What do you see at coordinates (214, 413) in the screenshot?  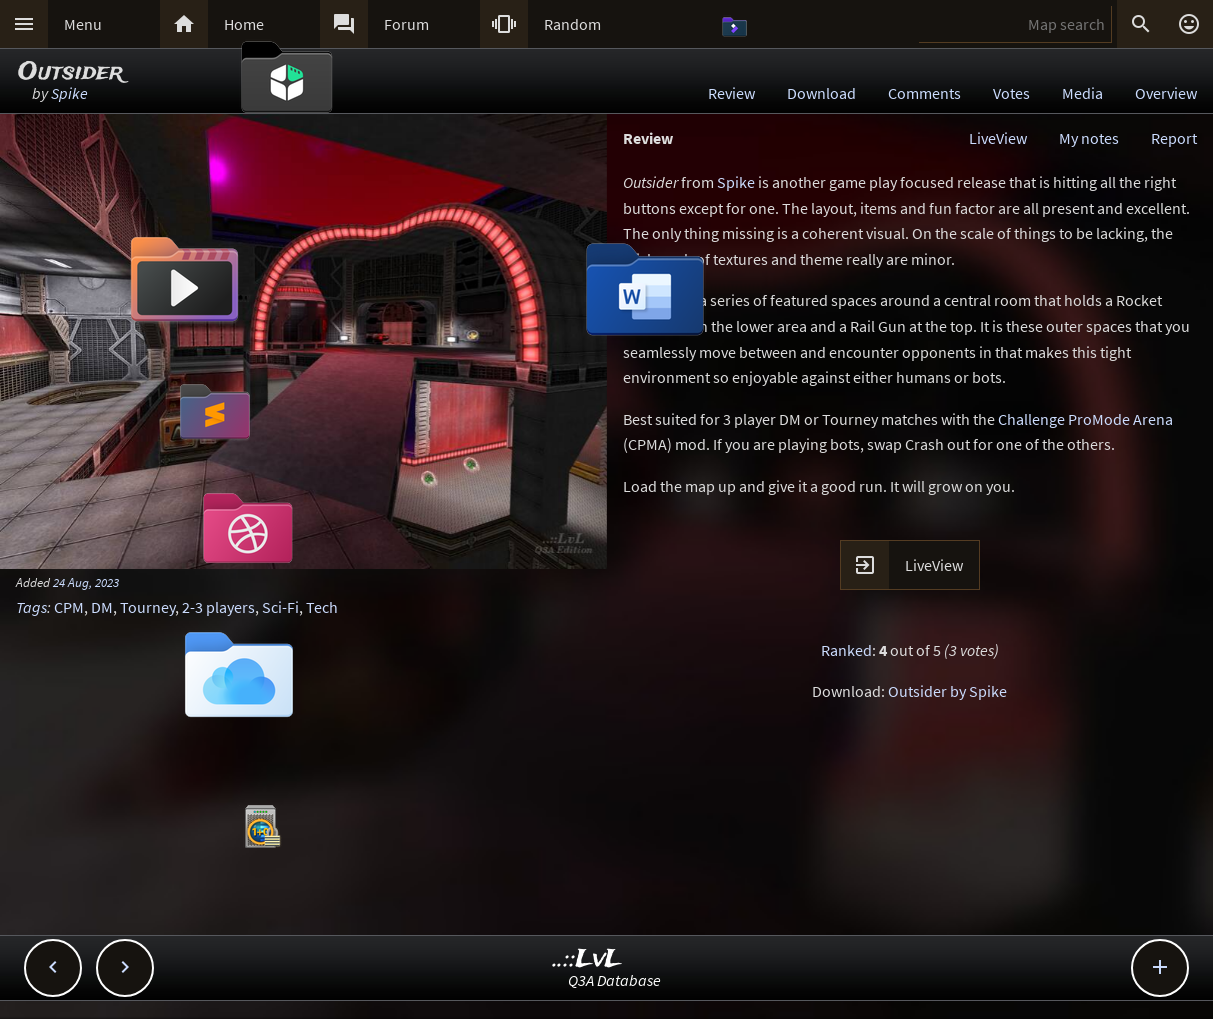 I see `open sublime text project folder` at bounding box center [214, 413].